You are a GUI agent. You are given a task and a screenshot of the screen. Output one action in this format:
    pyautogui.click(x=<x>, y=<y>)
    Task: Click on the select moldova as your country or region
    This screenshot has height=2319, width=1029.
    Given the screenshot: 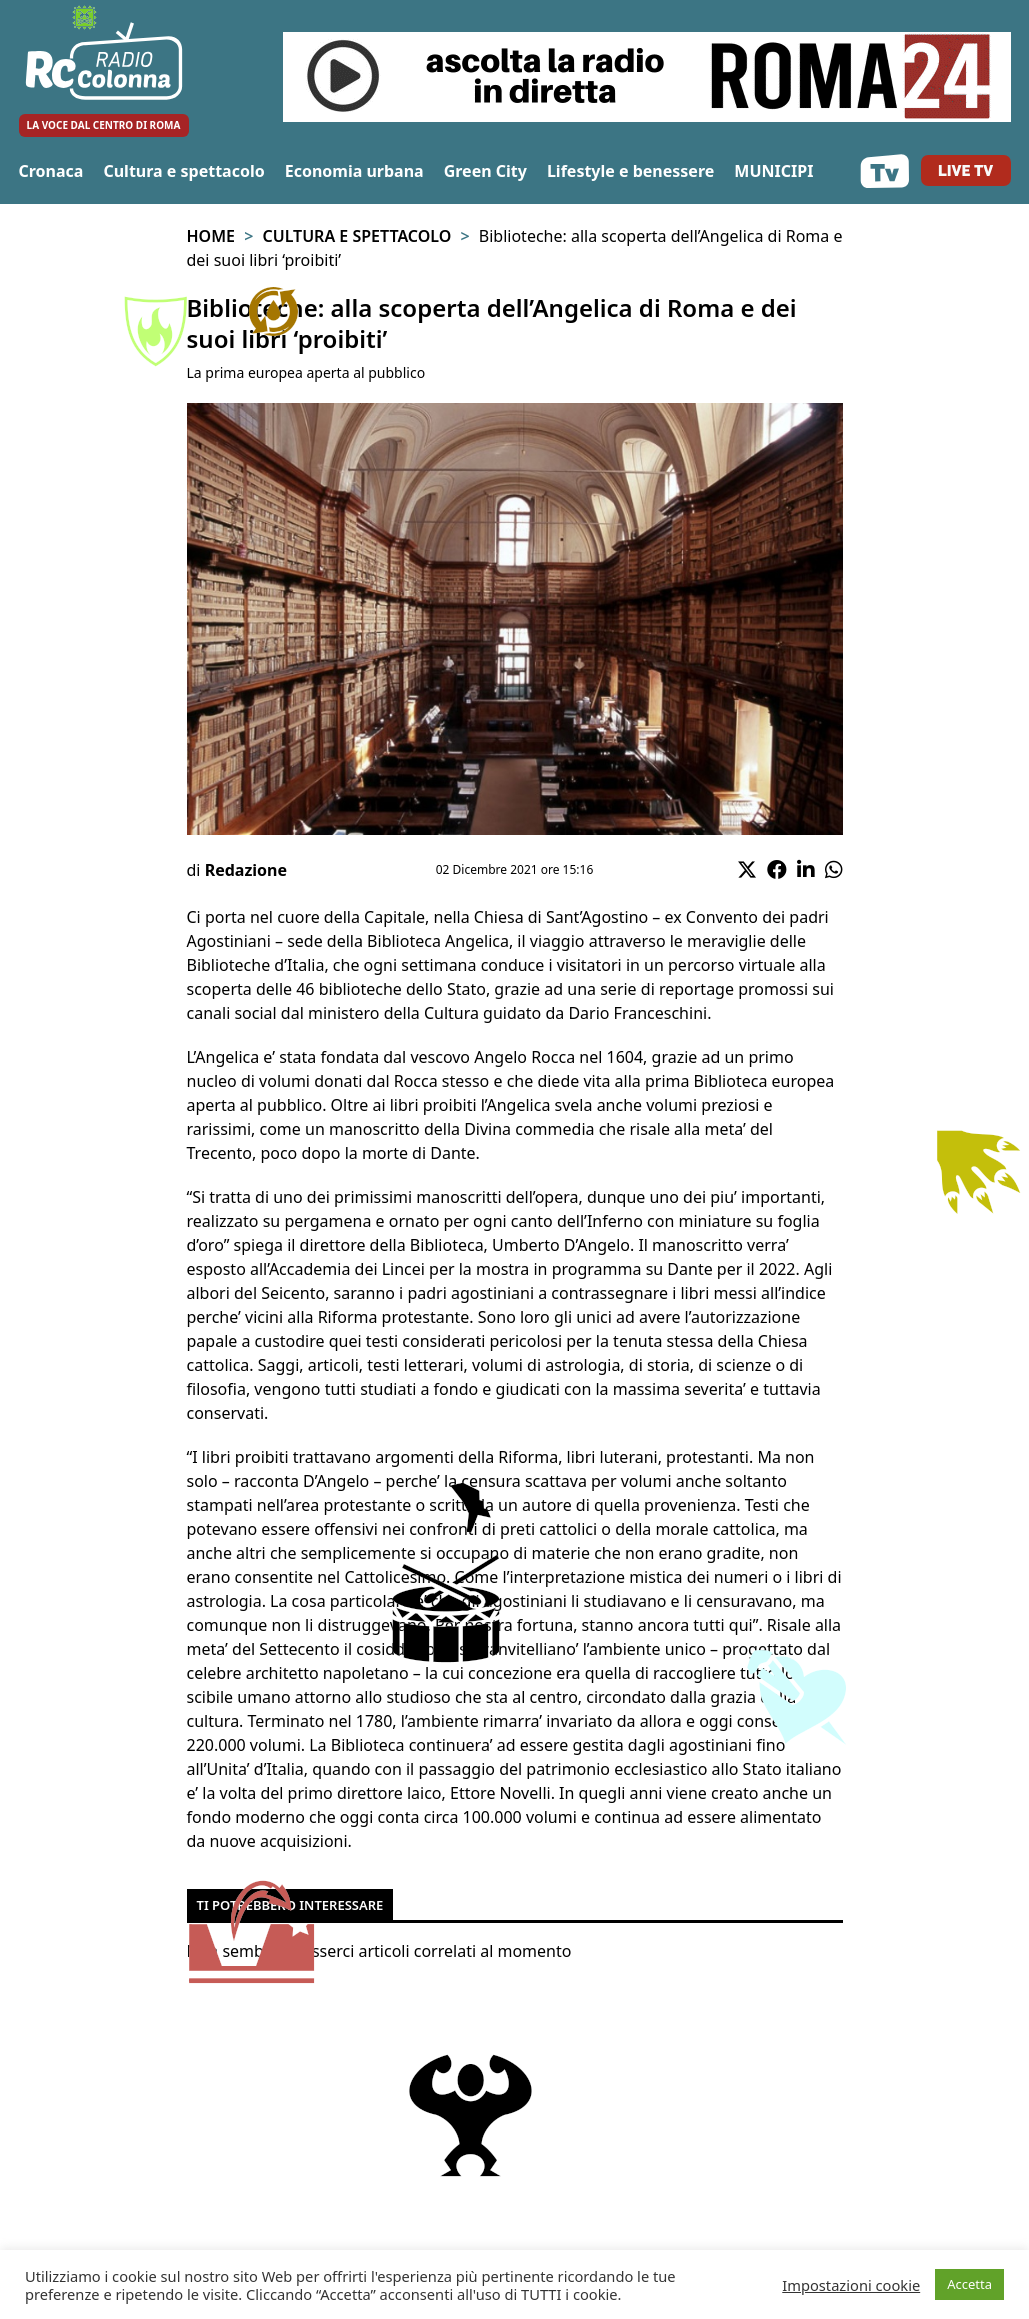 What is the action you would take?
    pyautogui.click(x=470, y=1507)
    